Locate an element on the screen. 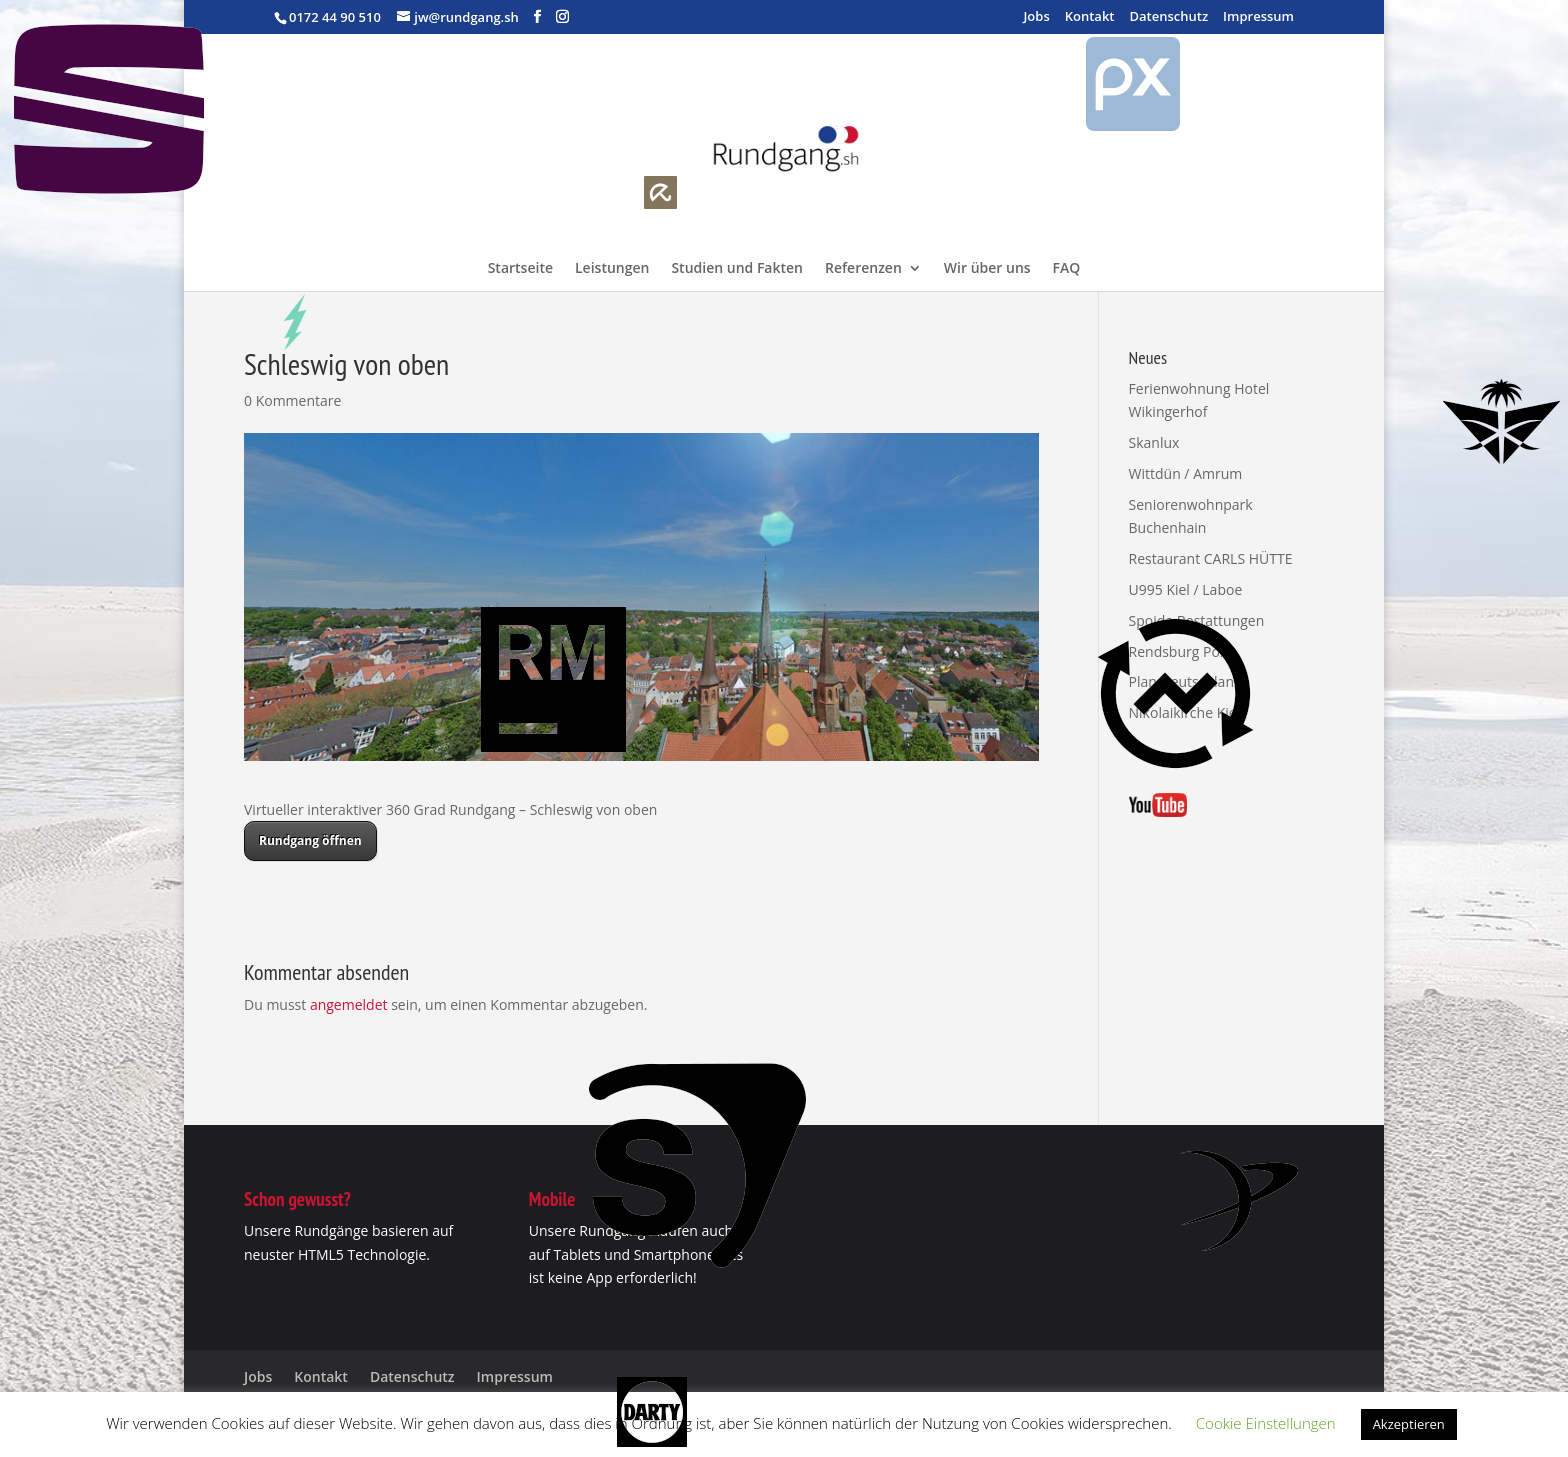 Image resolution: width=1568 pixels, height=1457 pixels. exchange or transfer funds between accounts is located at coordinates (1175, 693).